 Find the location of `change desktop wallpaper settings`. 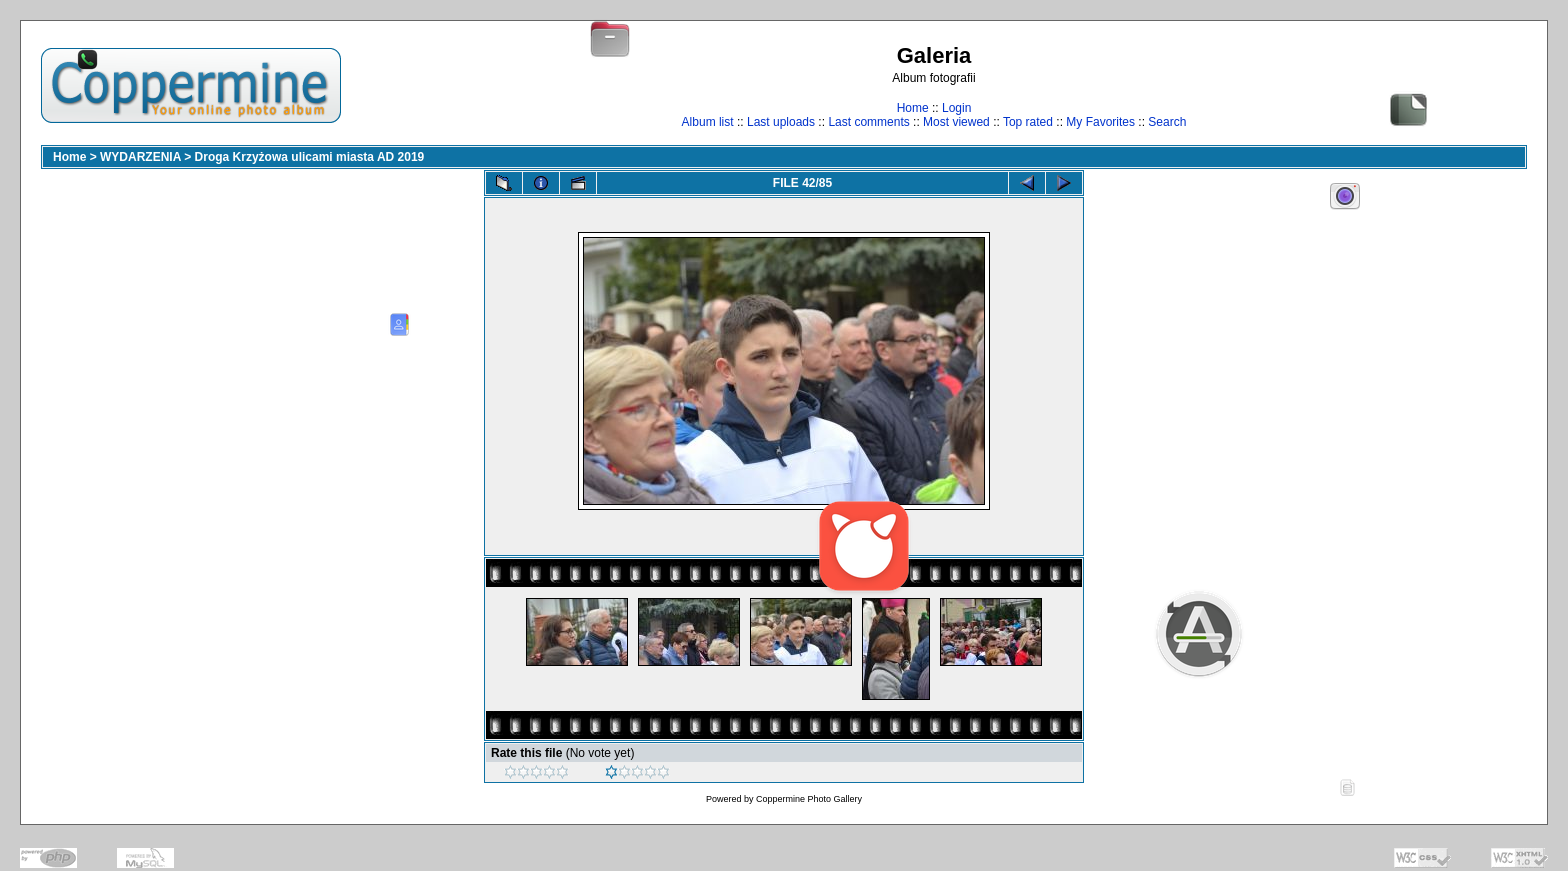

change desktop wallpaper settings is located at coordinates (1408, 108).